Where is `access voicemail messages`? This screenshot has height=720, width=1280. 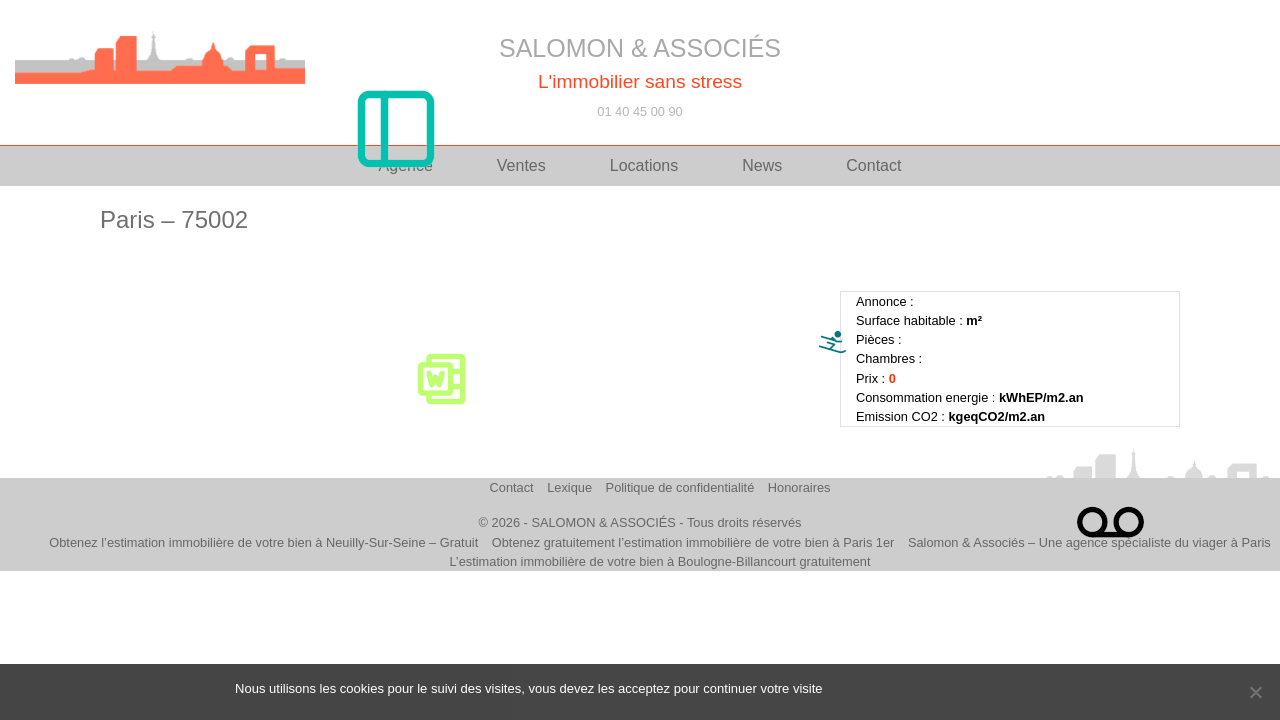
access voicemail messages is located at coordinates (1110, 523).